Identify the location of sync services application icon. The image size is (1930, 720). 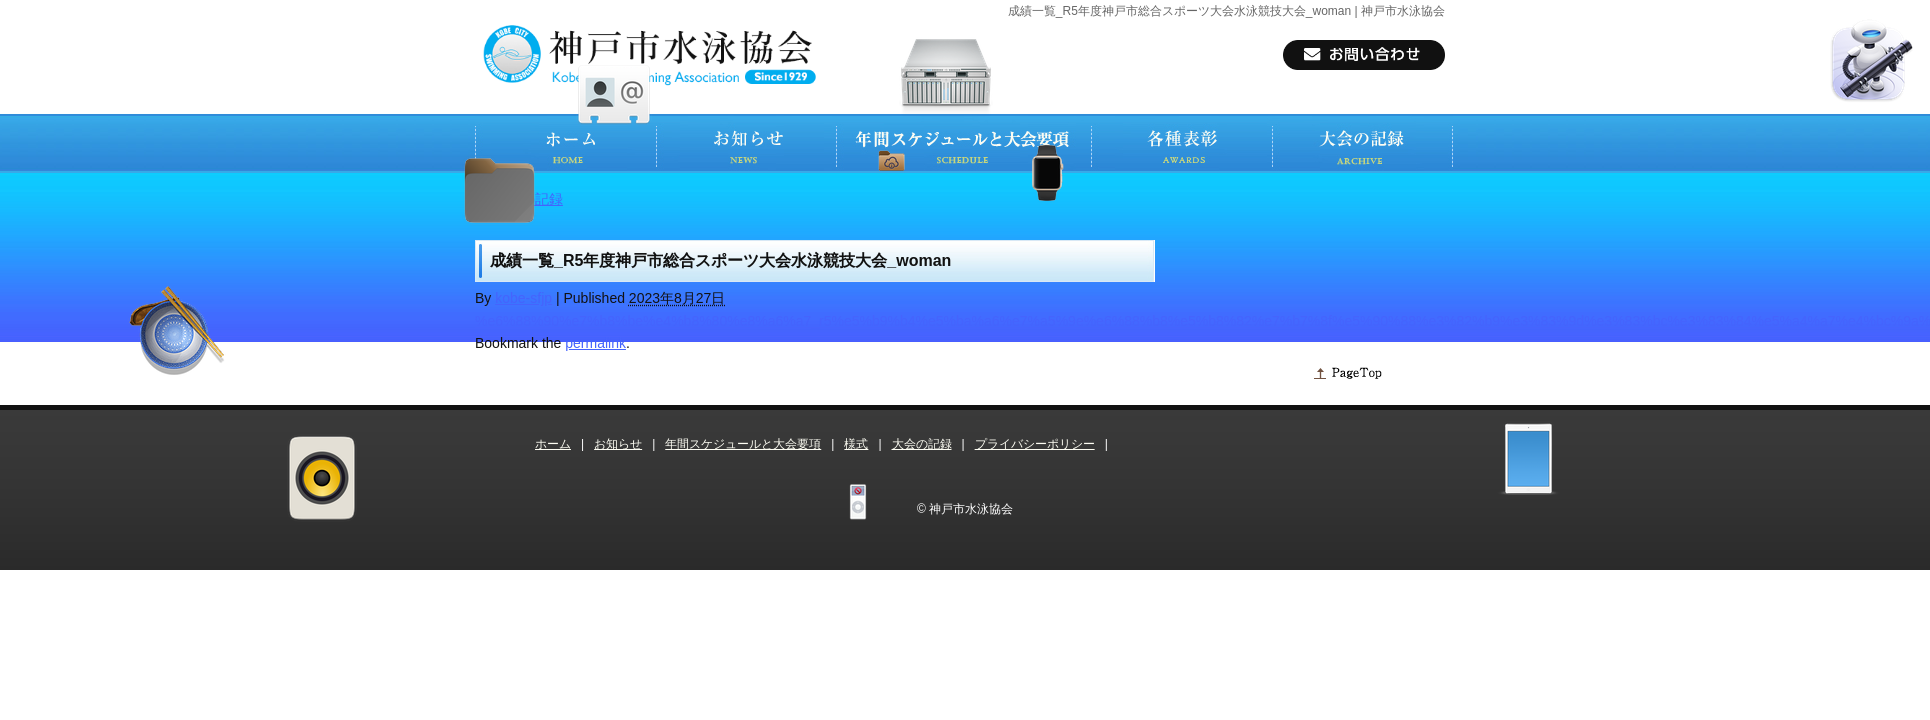
(177, 329).